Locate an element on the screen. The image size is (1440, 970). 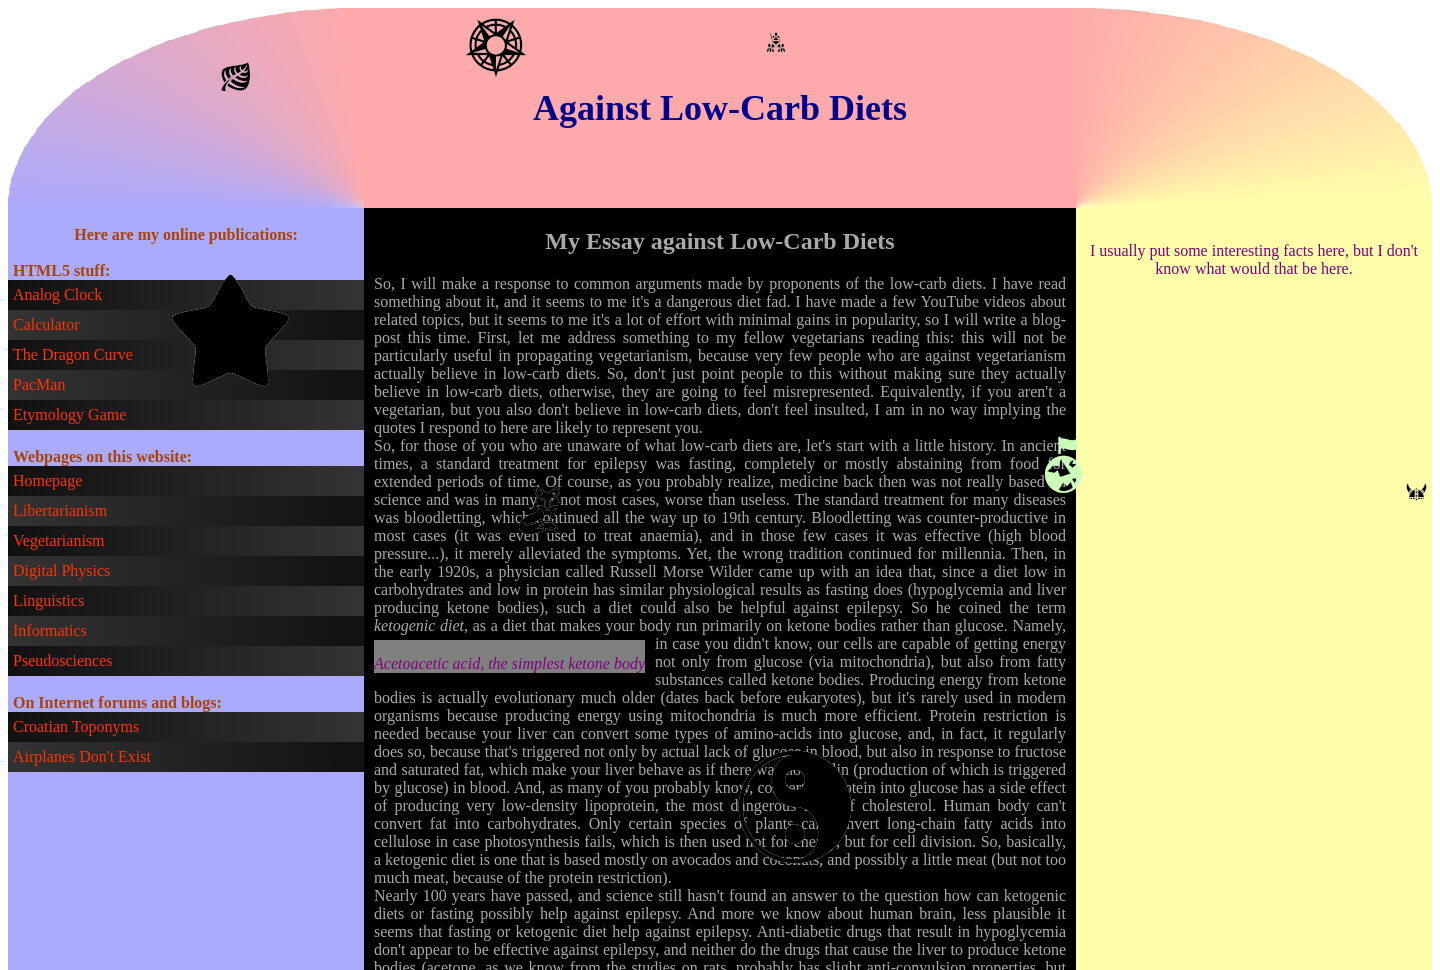
select viking or norse character class is located at coordinates (1416, 491).